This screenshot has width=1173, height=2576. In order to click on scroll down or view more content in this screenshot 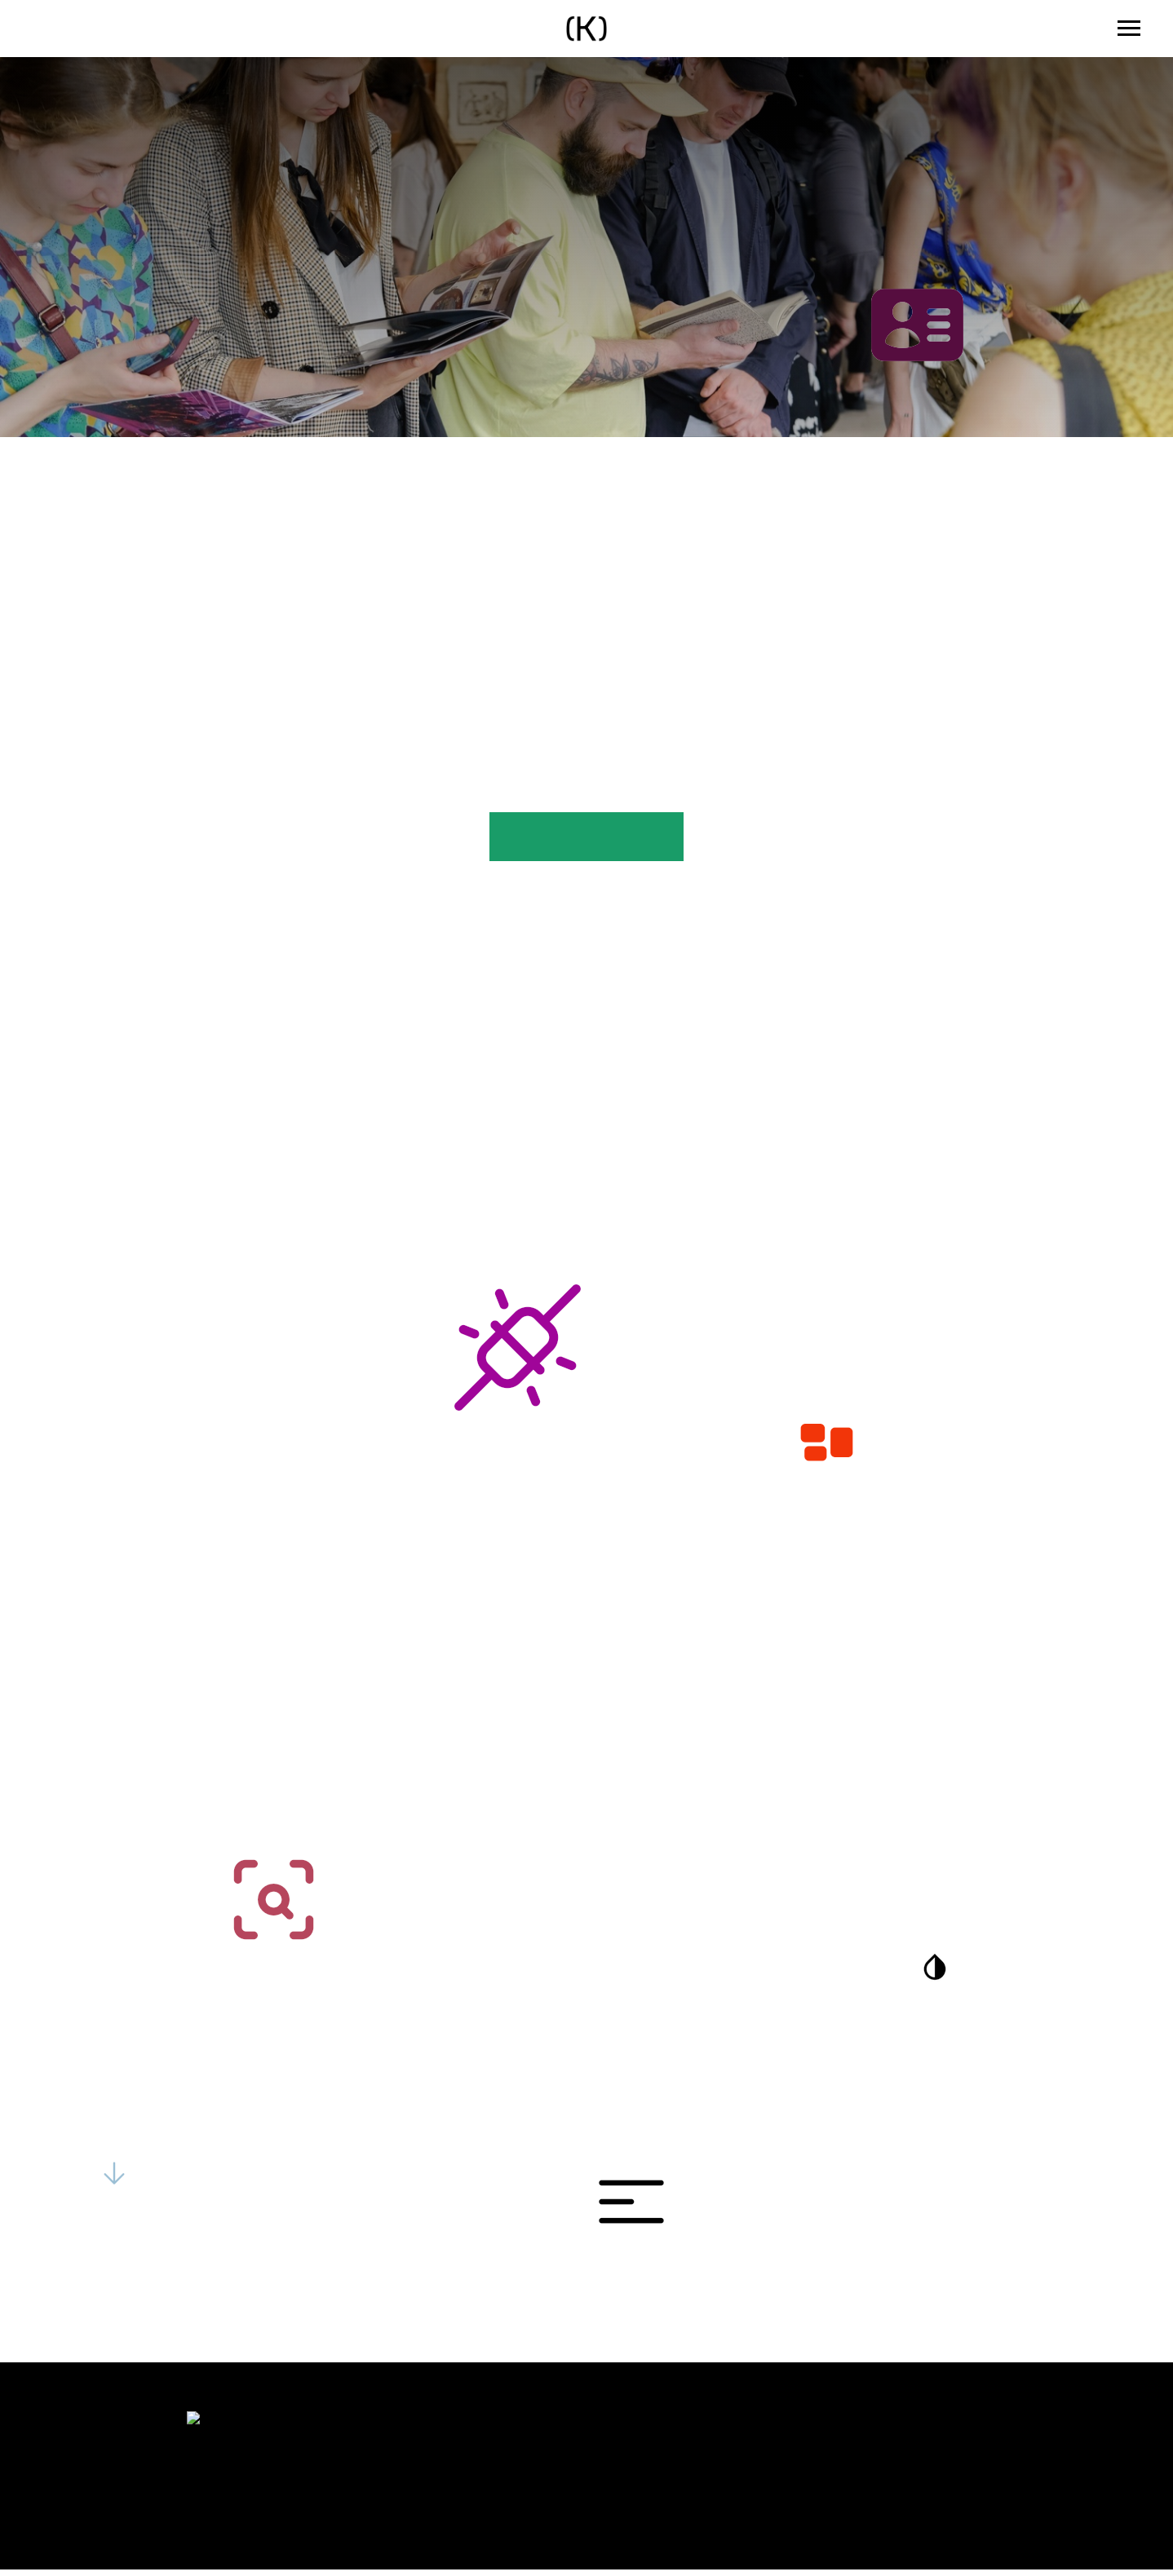, I will do `click(114, 2173)`.